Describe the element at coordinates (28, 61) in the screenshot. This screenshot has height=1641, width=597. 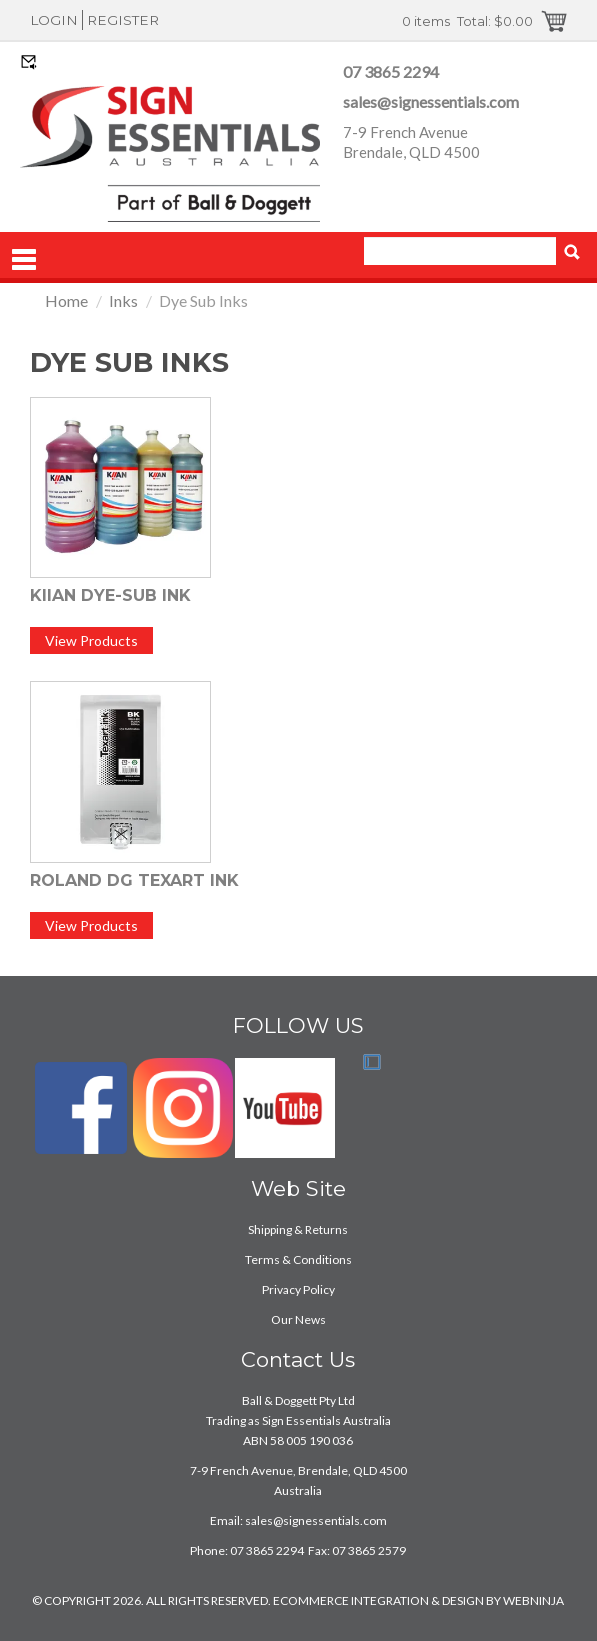
I see `manage email notification sounds` at that location.